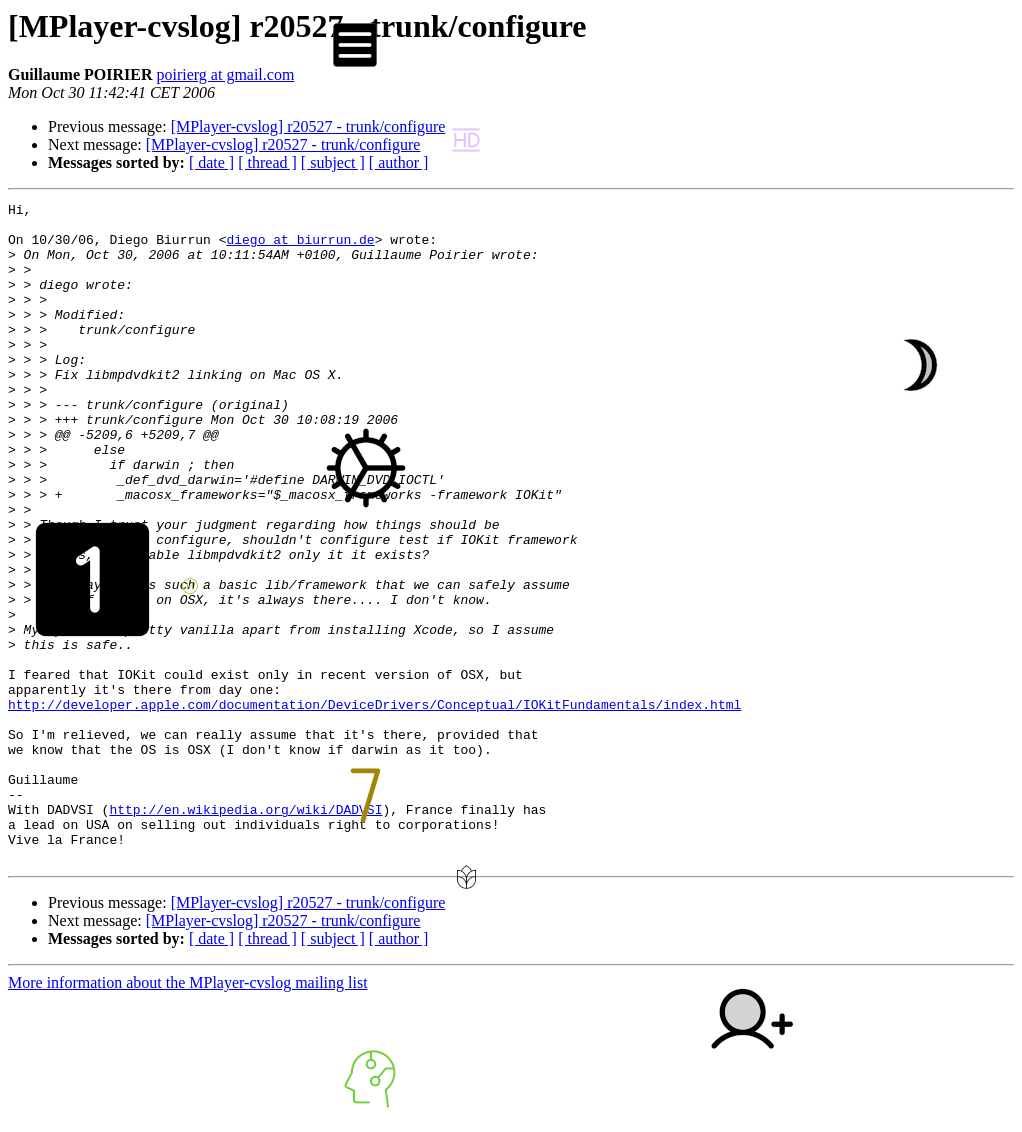  I want to click on indicates high-definition video quality, so click(466, 140).